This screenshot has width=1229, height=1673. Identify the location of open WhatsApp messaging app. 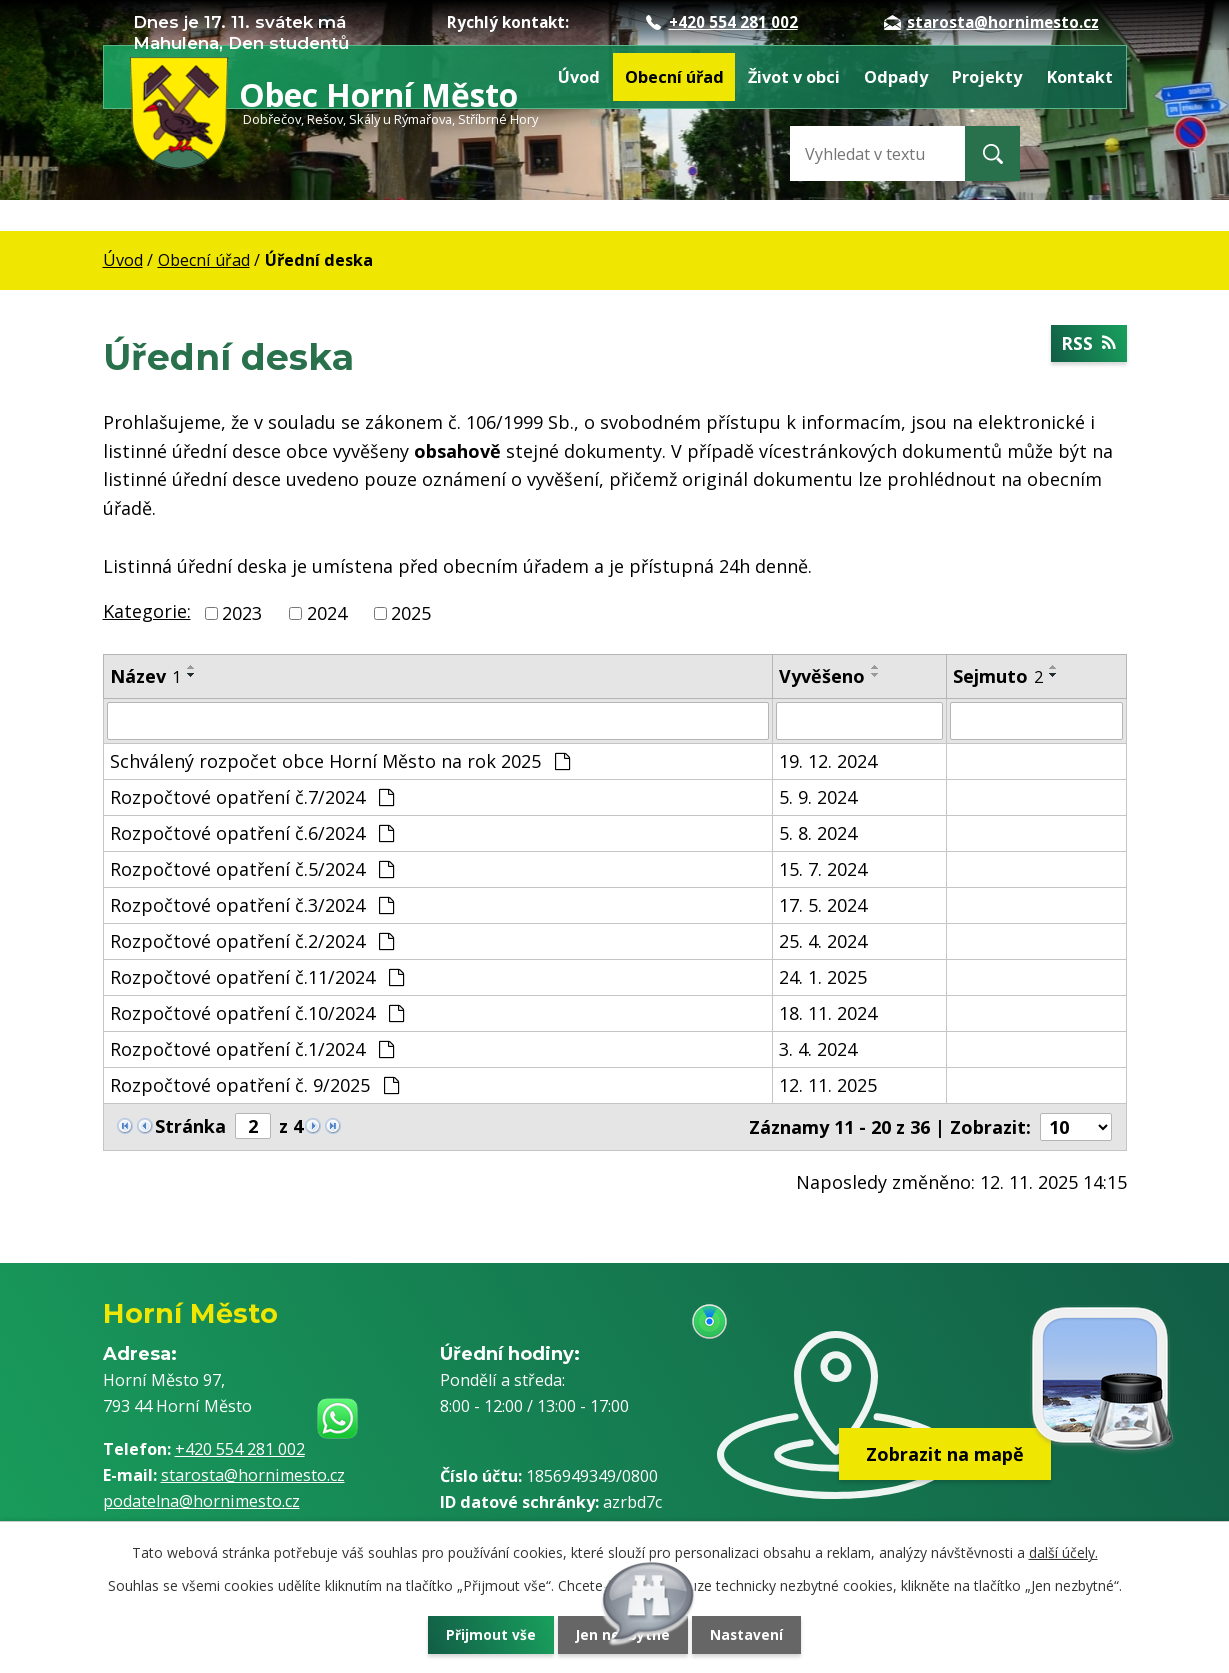
(337, 1418).